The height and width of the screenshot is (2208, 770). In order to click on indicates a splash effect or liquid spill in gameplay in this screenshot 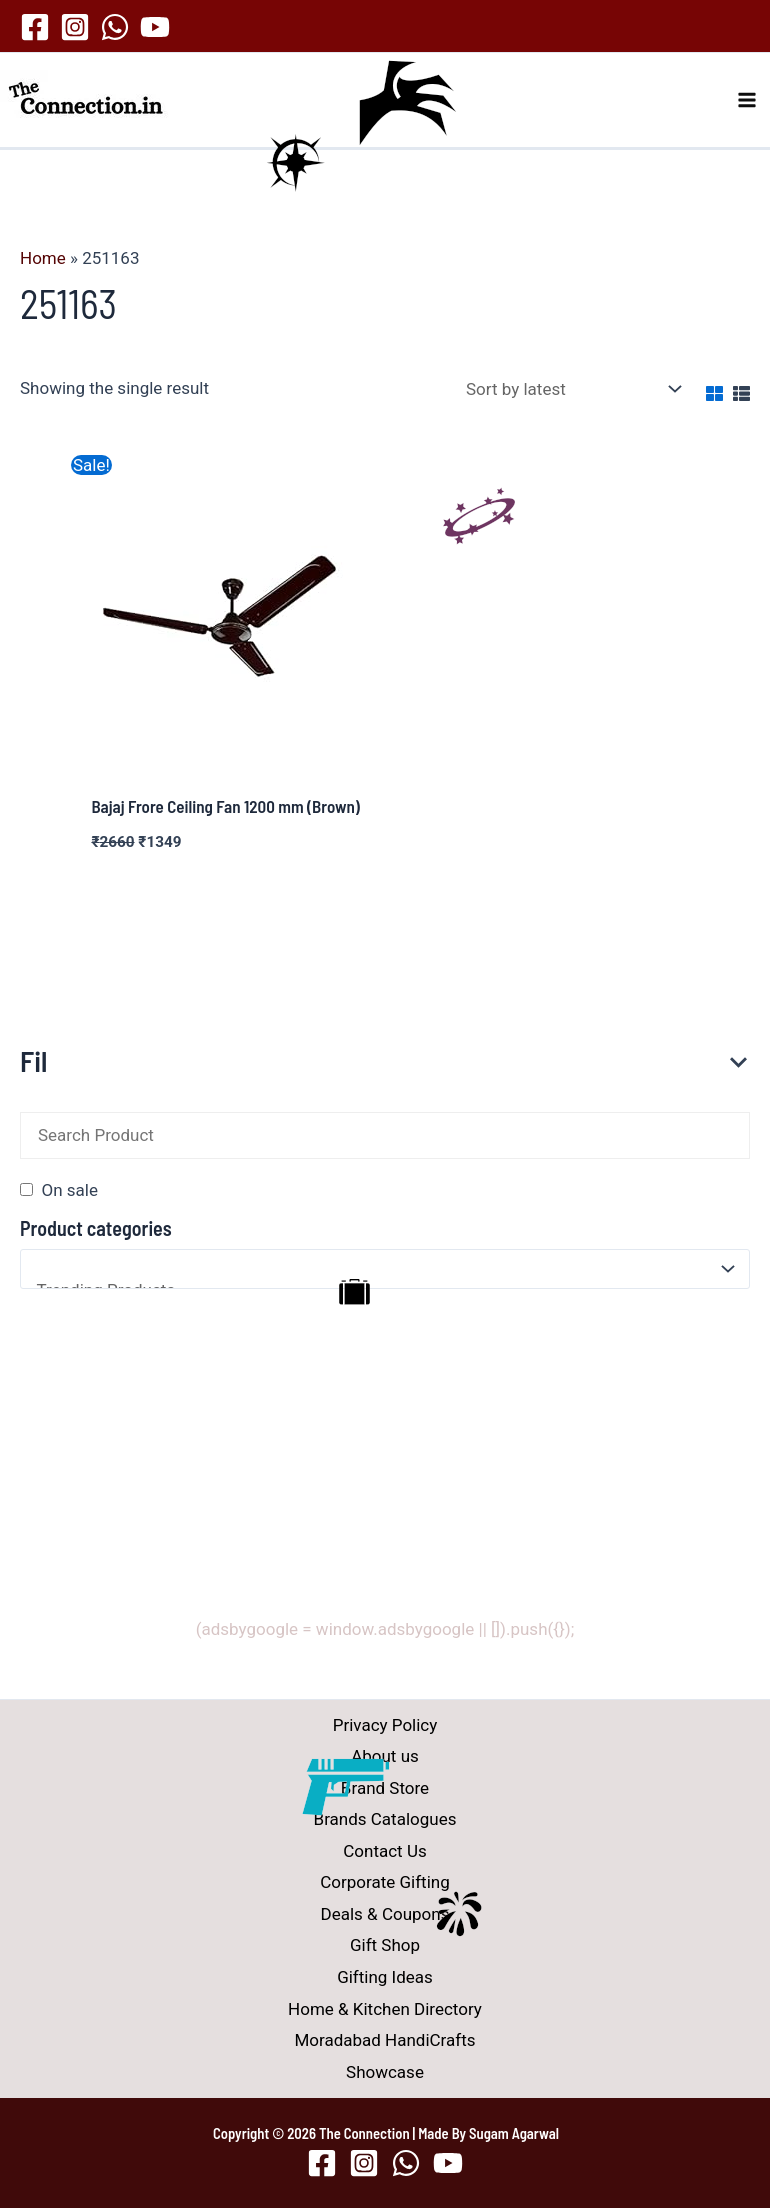, I will do `click(459, 1914)`.